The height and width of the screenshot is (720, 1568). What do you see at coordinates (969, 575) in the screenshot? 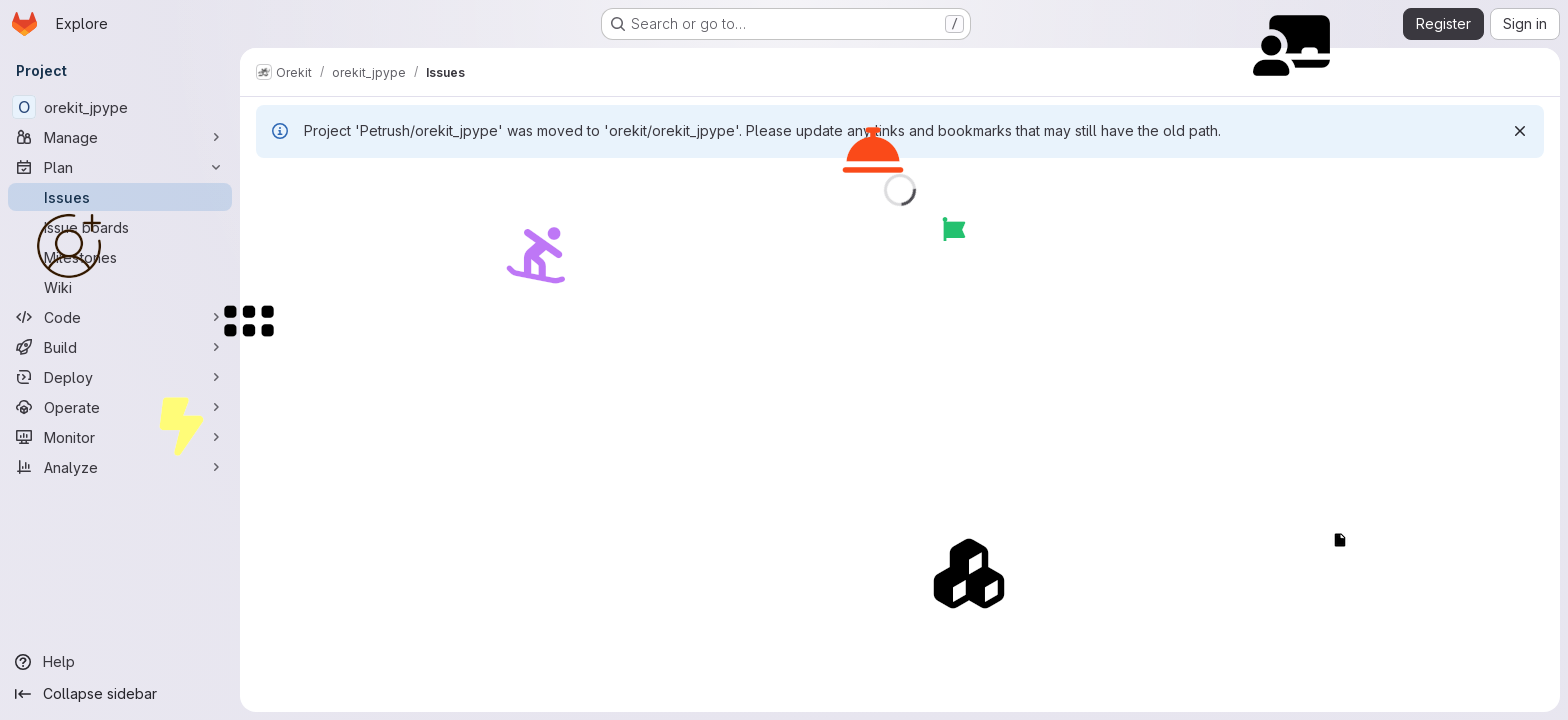
I see `view 3D objects or models` at bounding box center [969, 575].